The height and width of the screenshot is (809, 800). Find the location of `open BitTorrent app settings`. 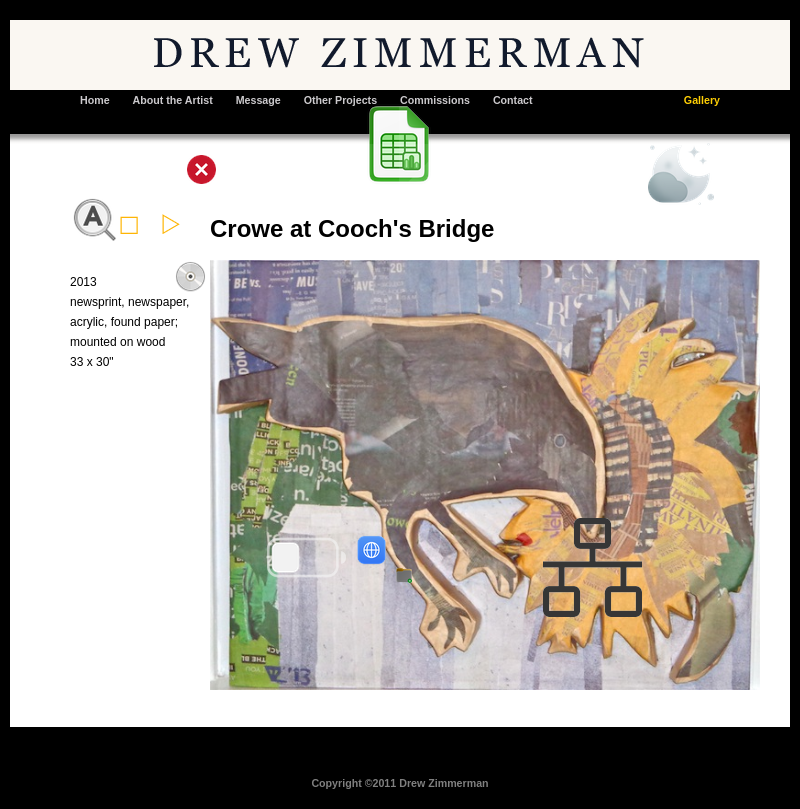

open BitTorrent app settings is located at coordinates (371, 550).